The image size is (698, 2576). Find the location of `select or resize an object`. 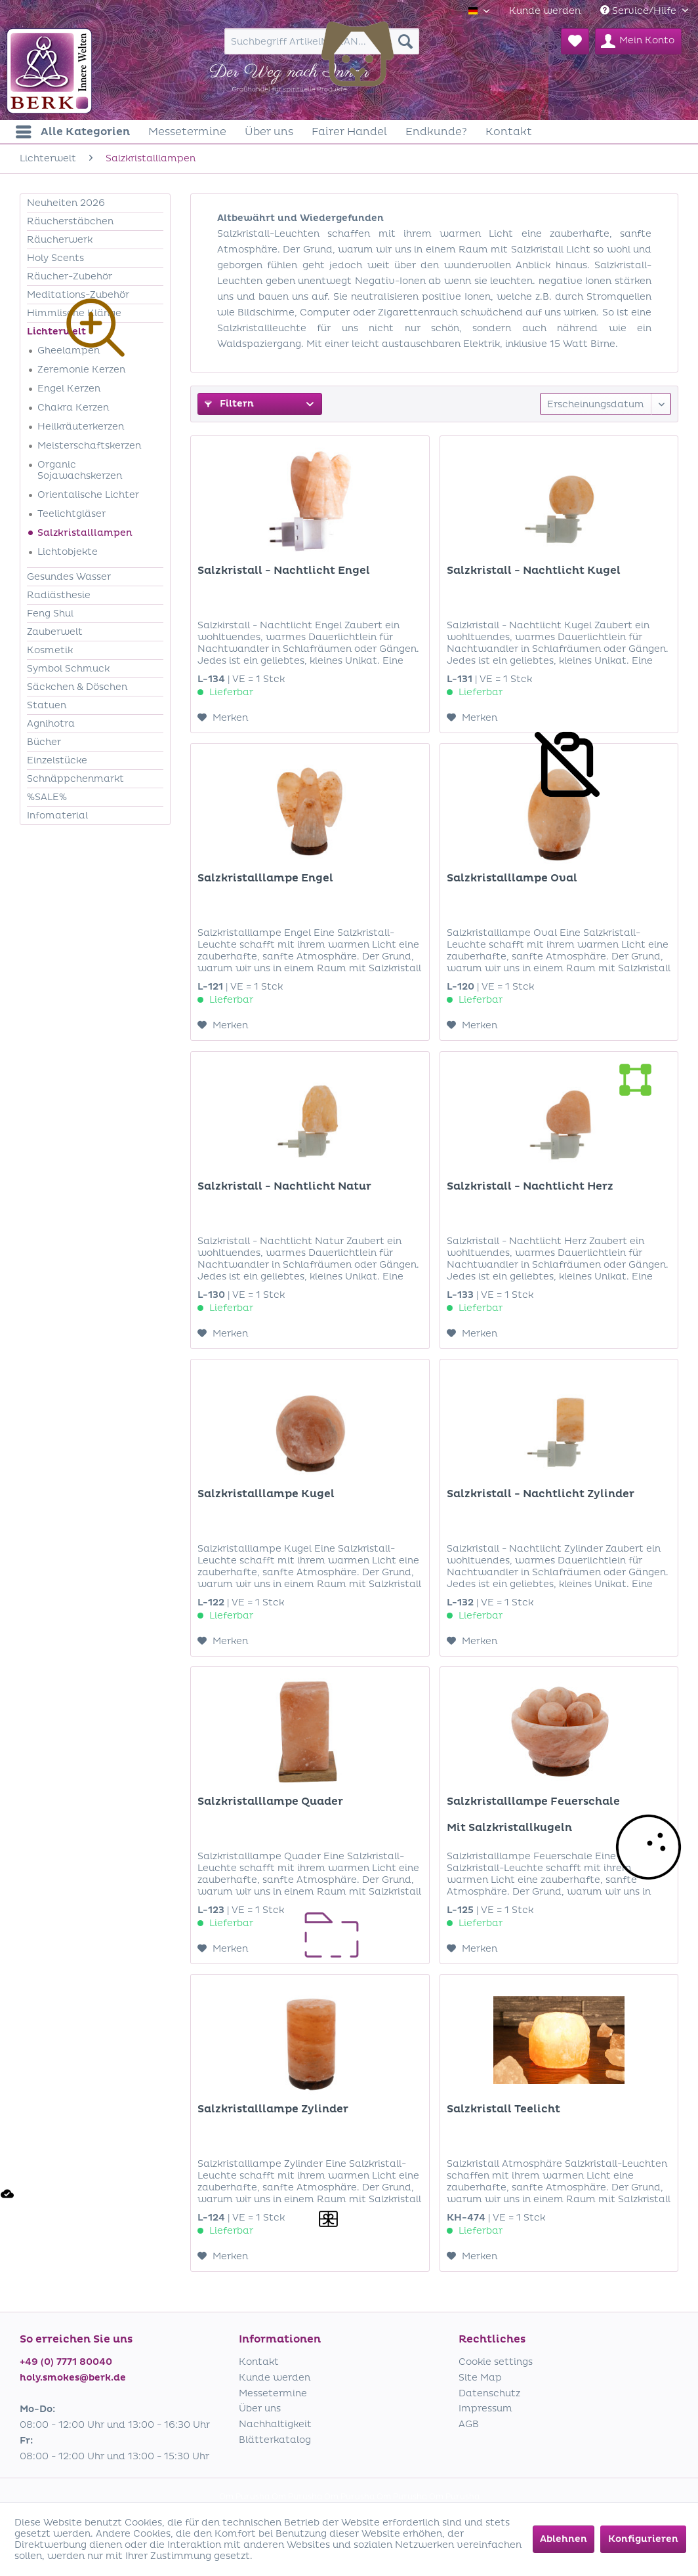

select or resize an object is located at coordinates (635, 1079).